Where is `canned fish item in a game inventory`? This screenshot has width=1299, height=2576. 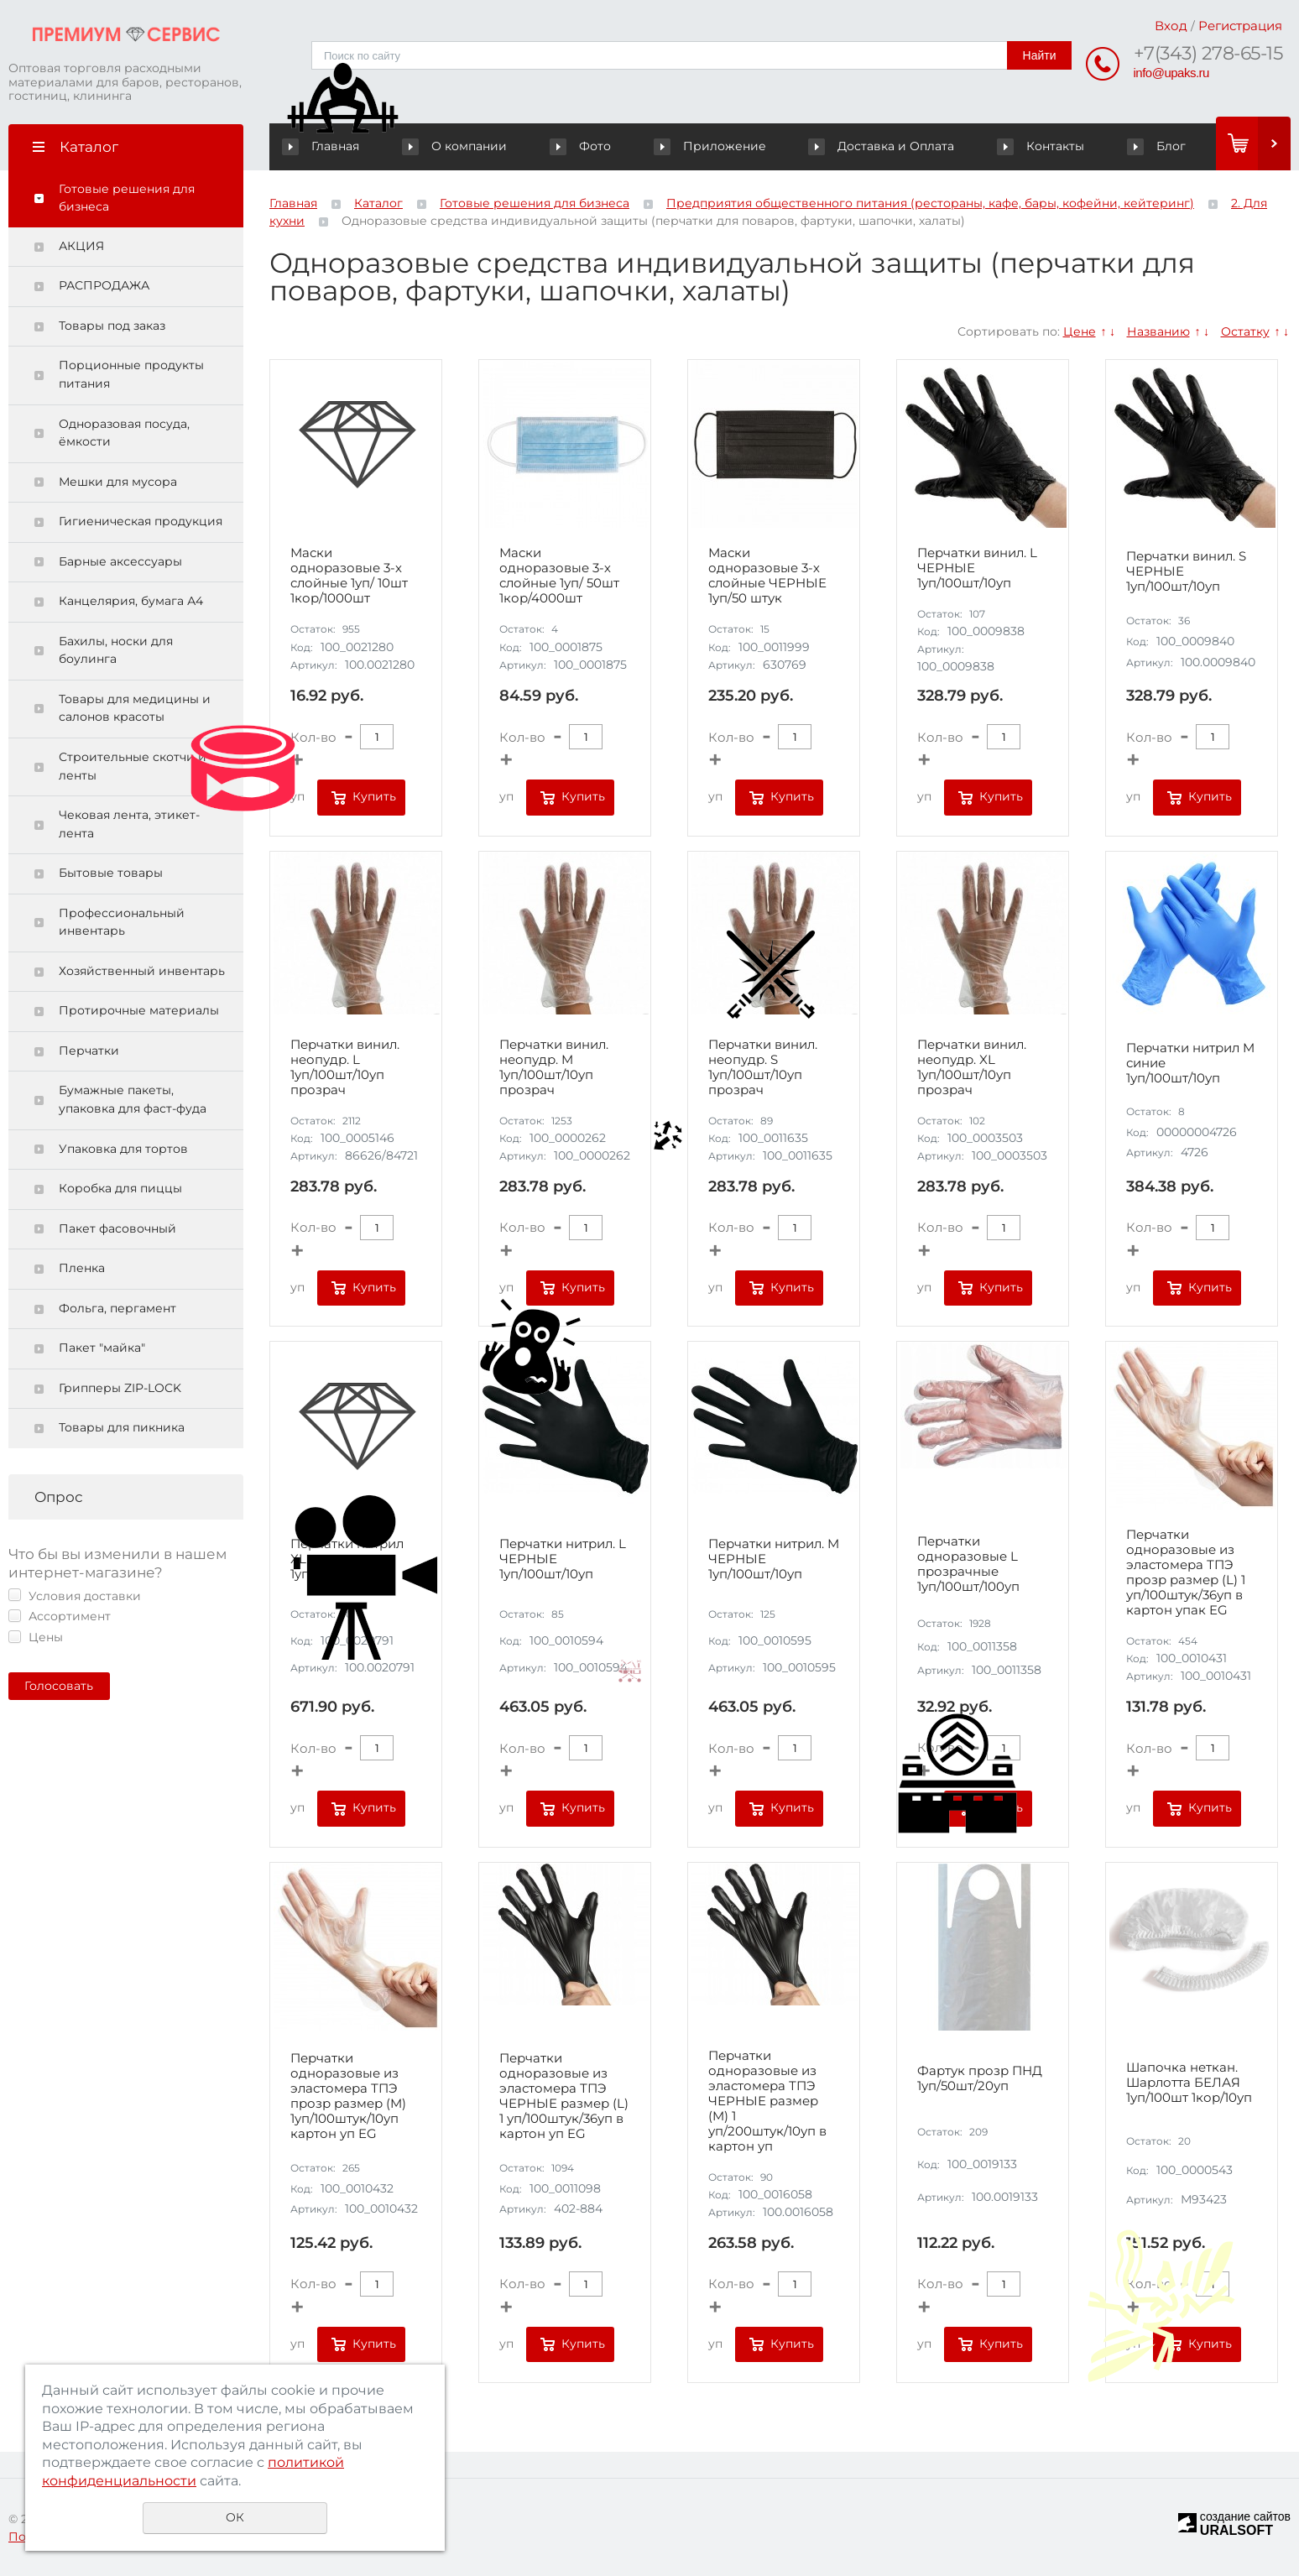
canned fish item in a game inventory is located at coordinates (243, 768).